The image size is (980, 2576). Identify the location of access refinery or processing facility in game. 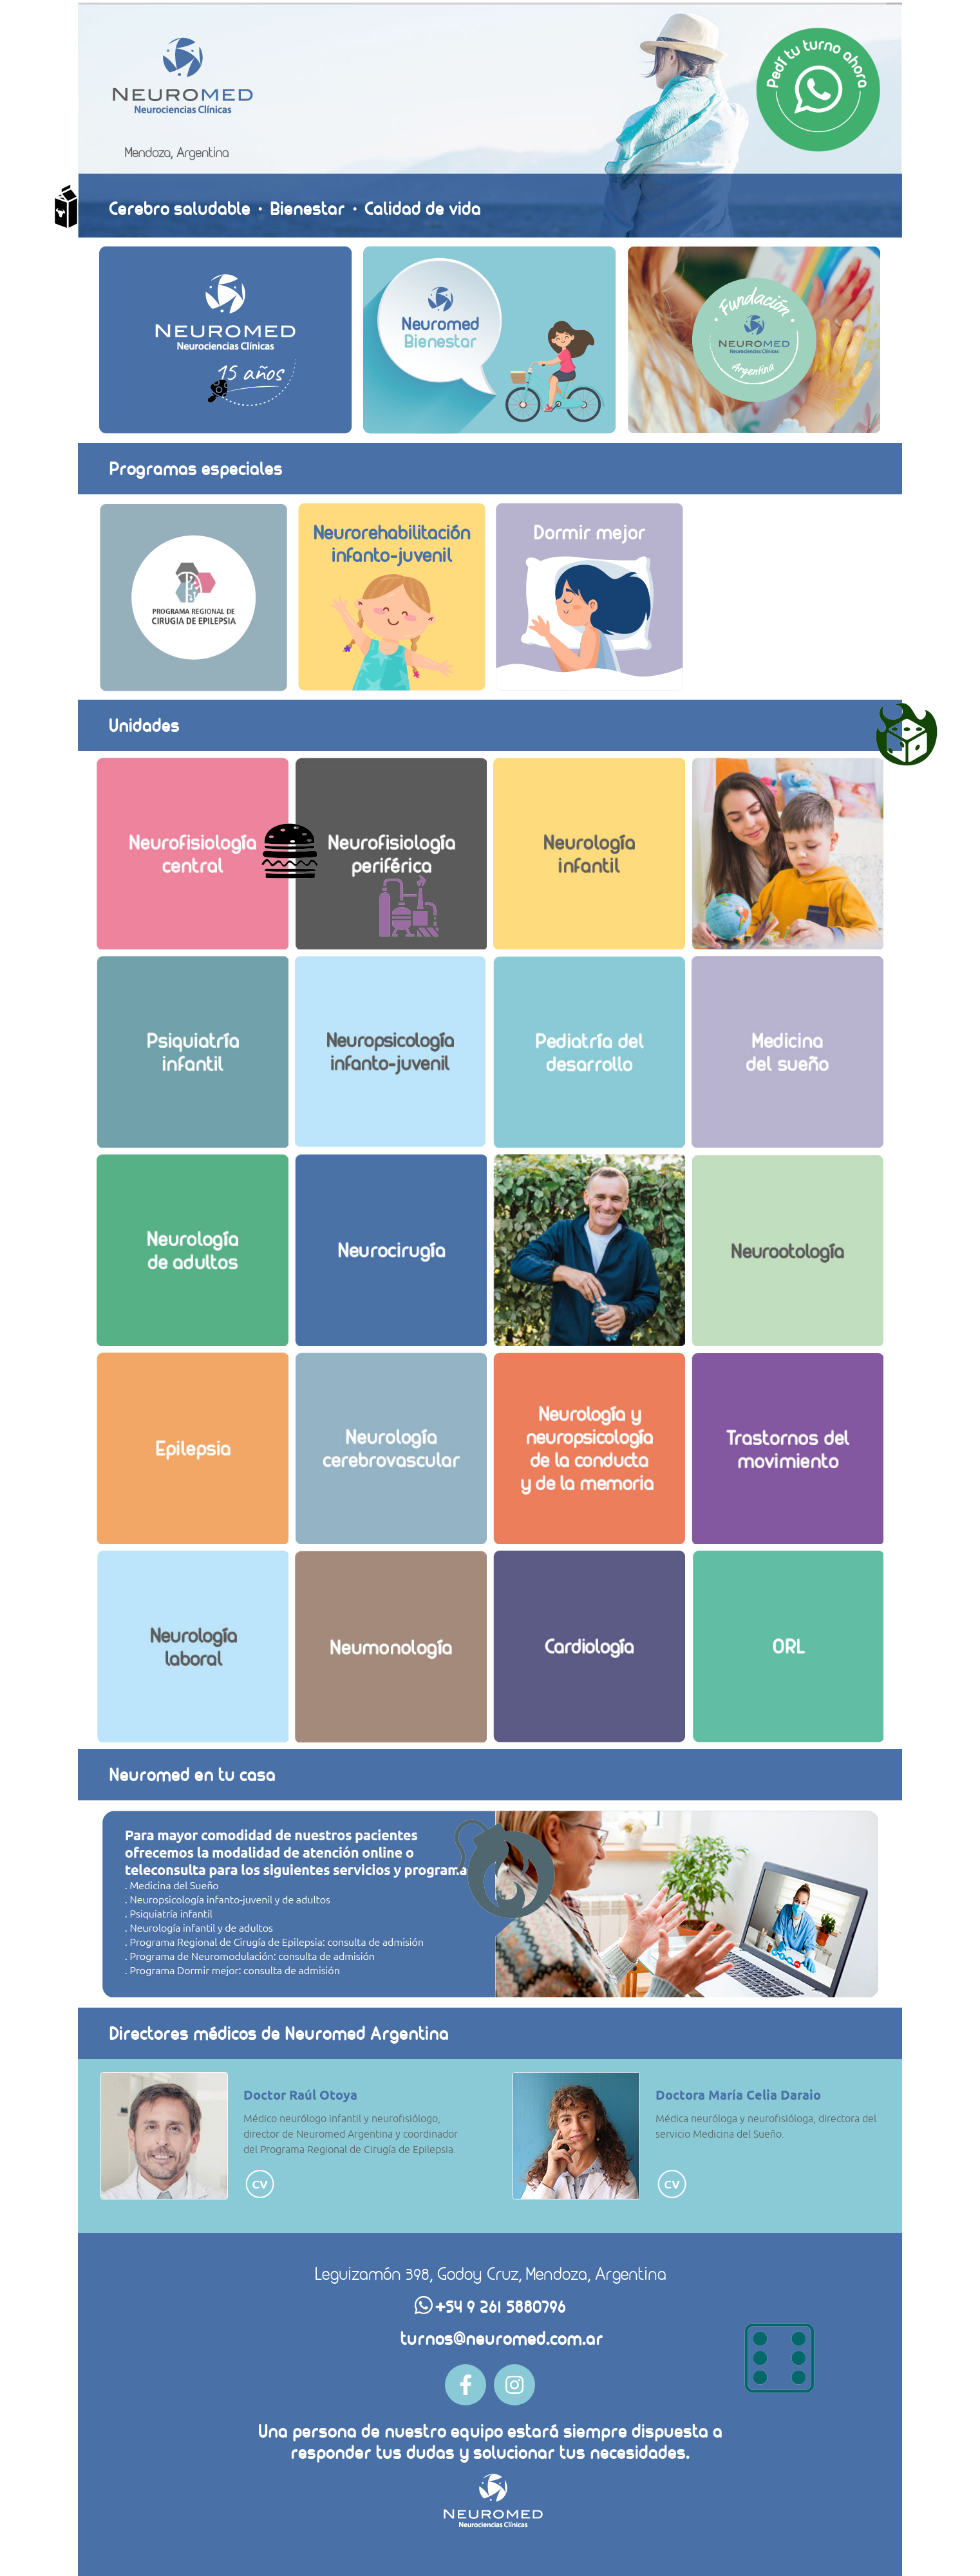
(409, 906).